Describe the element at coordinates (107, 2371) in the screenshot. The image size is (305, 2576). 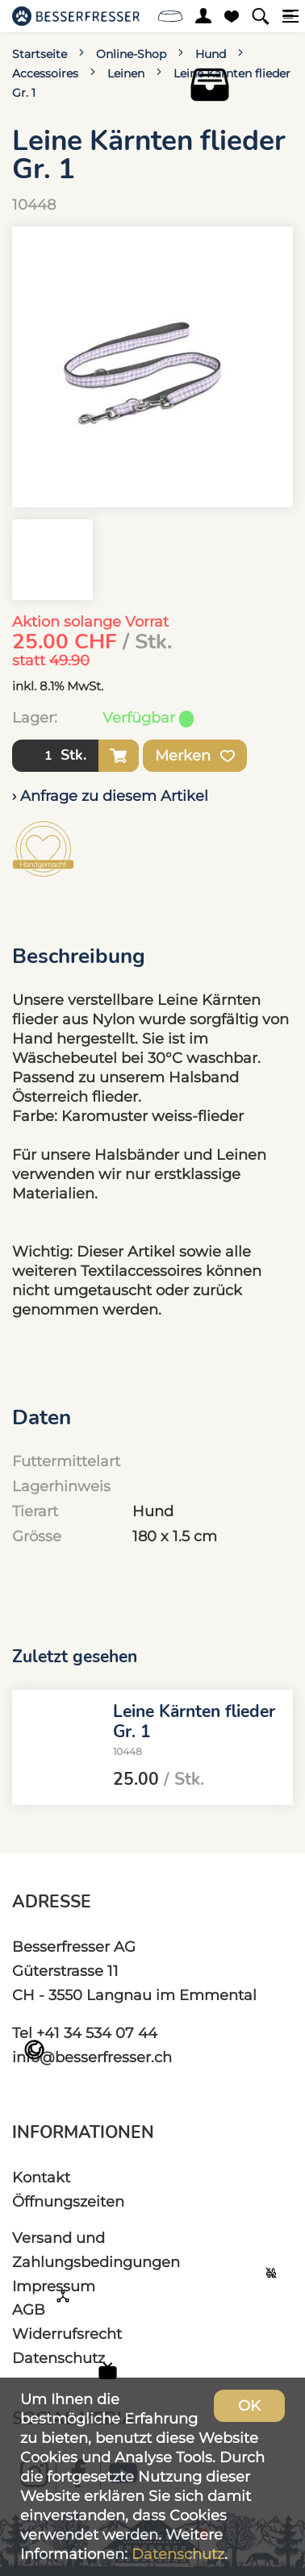
I see `access tv or display settings` at that location.